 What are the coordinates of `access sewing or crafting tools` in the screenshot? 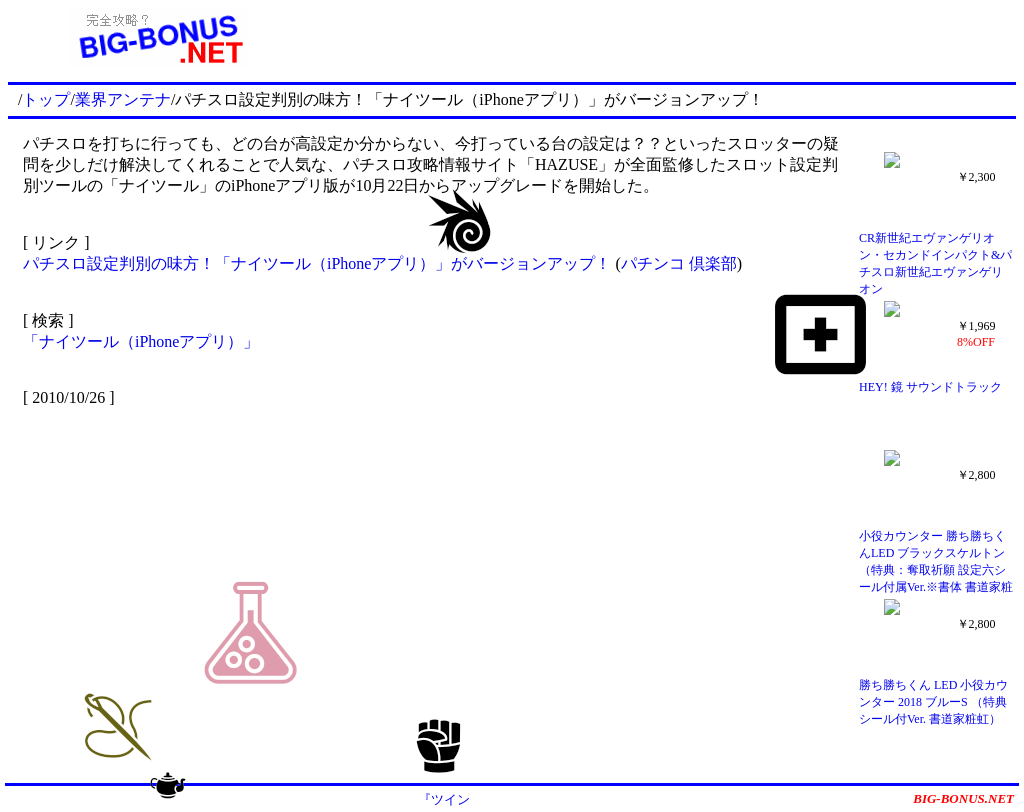 It's located at (118, 727).